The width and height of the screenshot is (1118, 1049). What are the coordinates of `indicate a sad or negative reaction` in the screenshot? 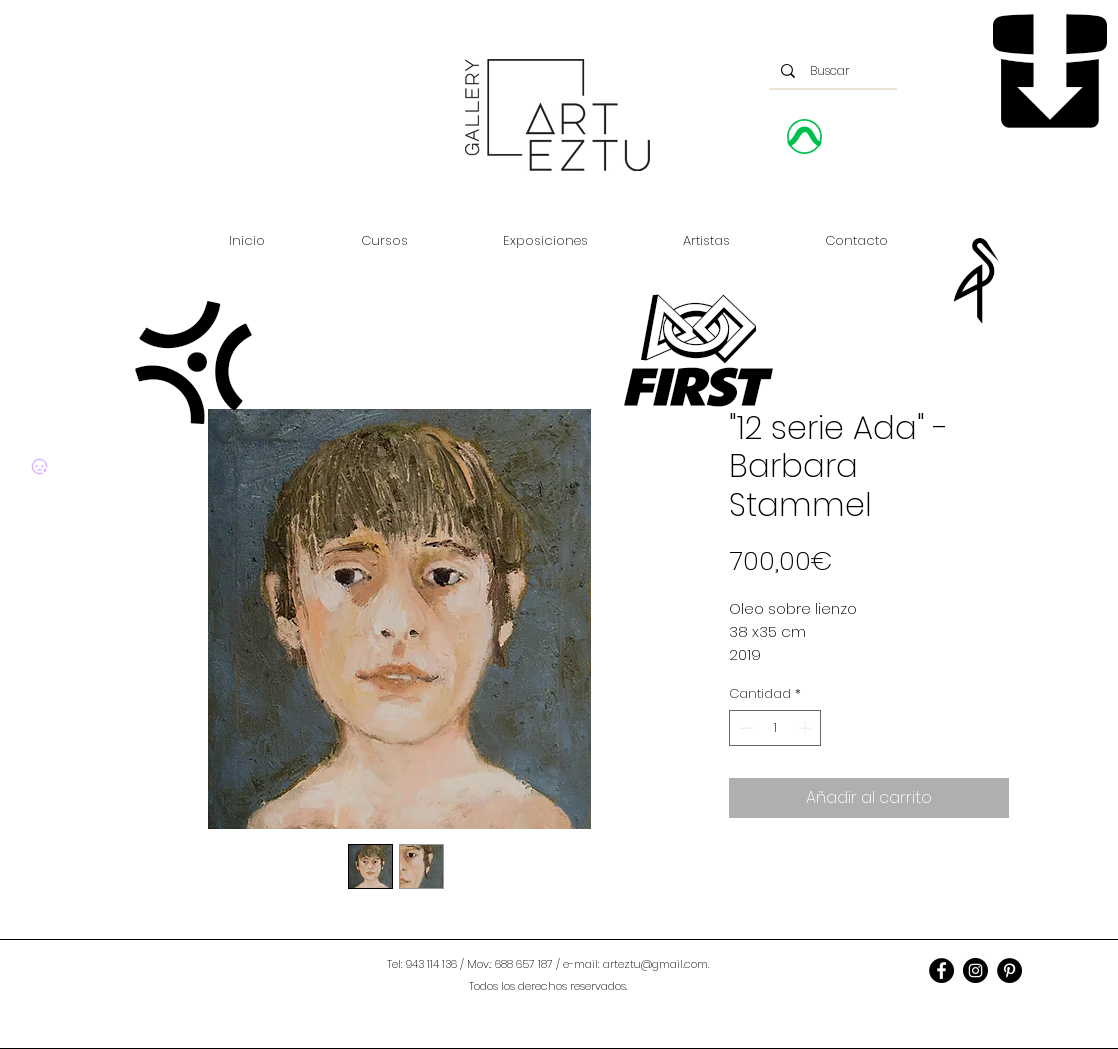 It's located at (39, 466).